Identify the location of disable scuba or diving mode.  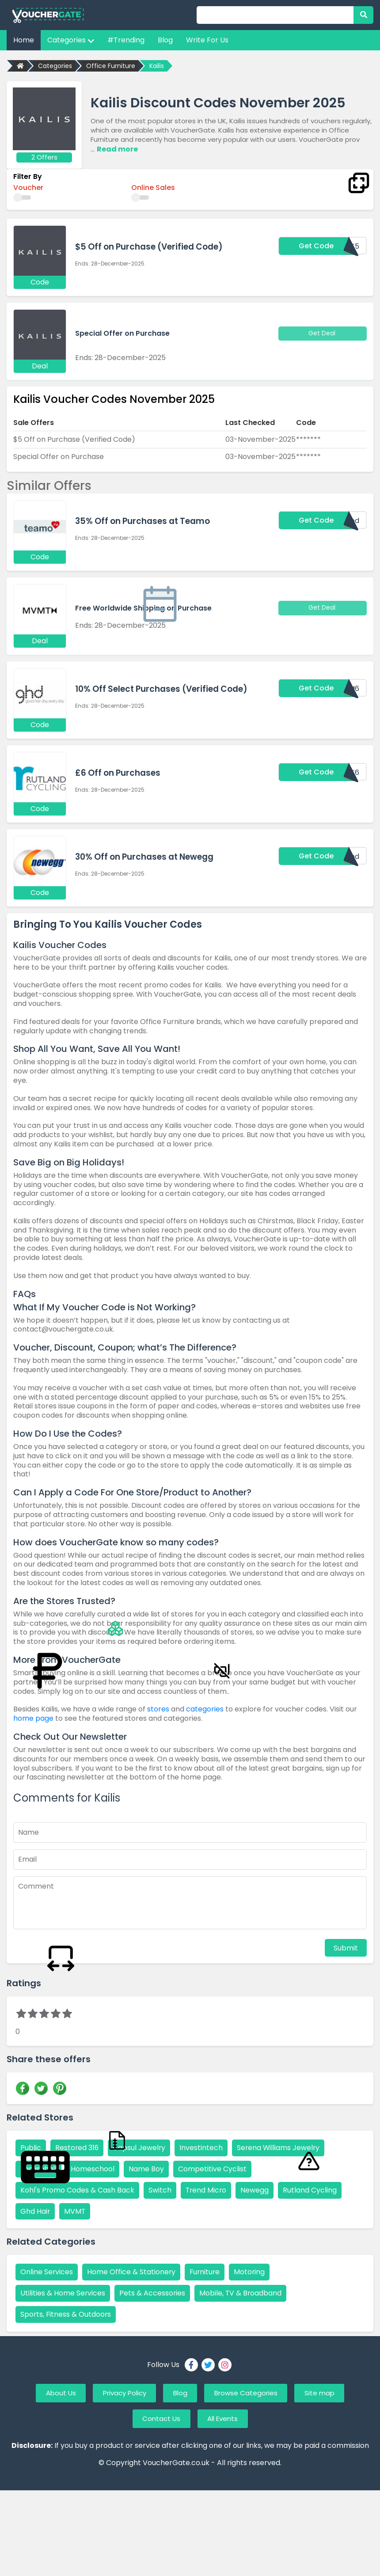
(222, 1671).